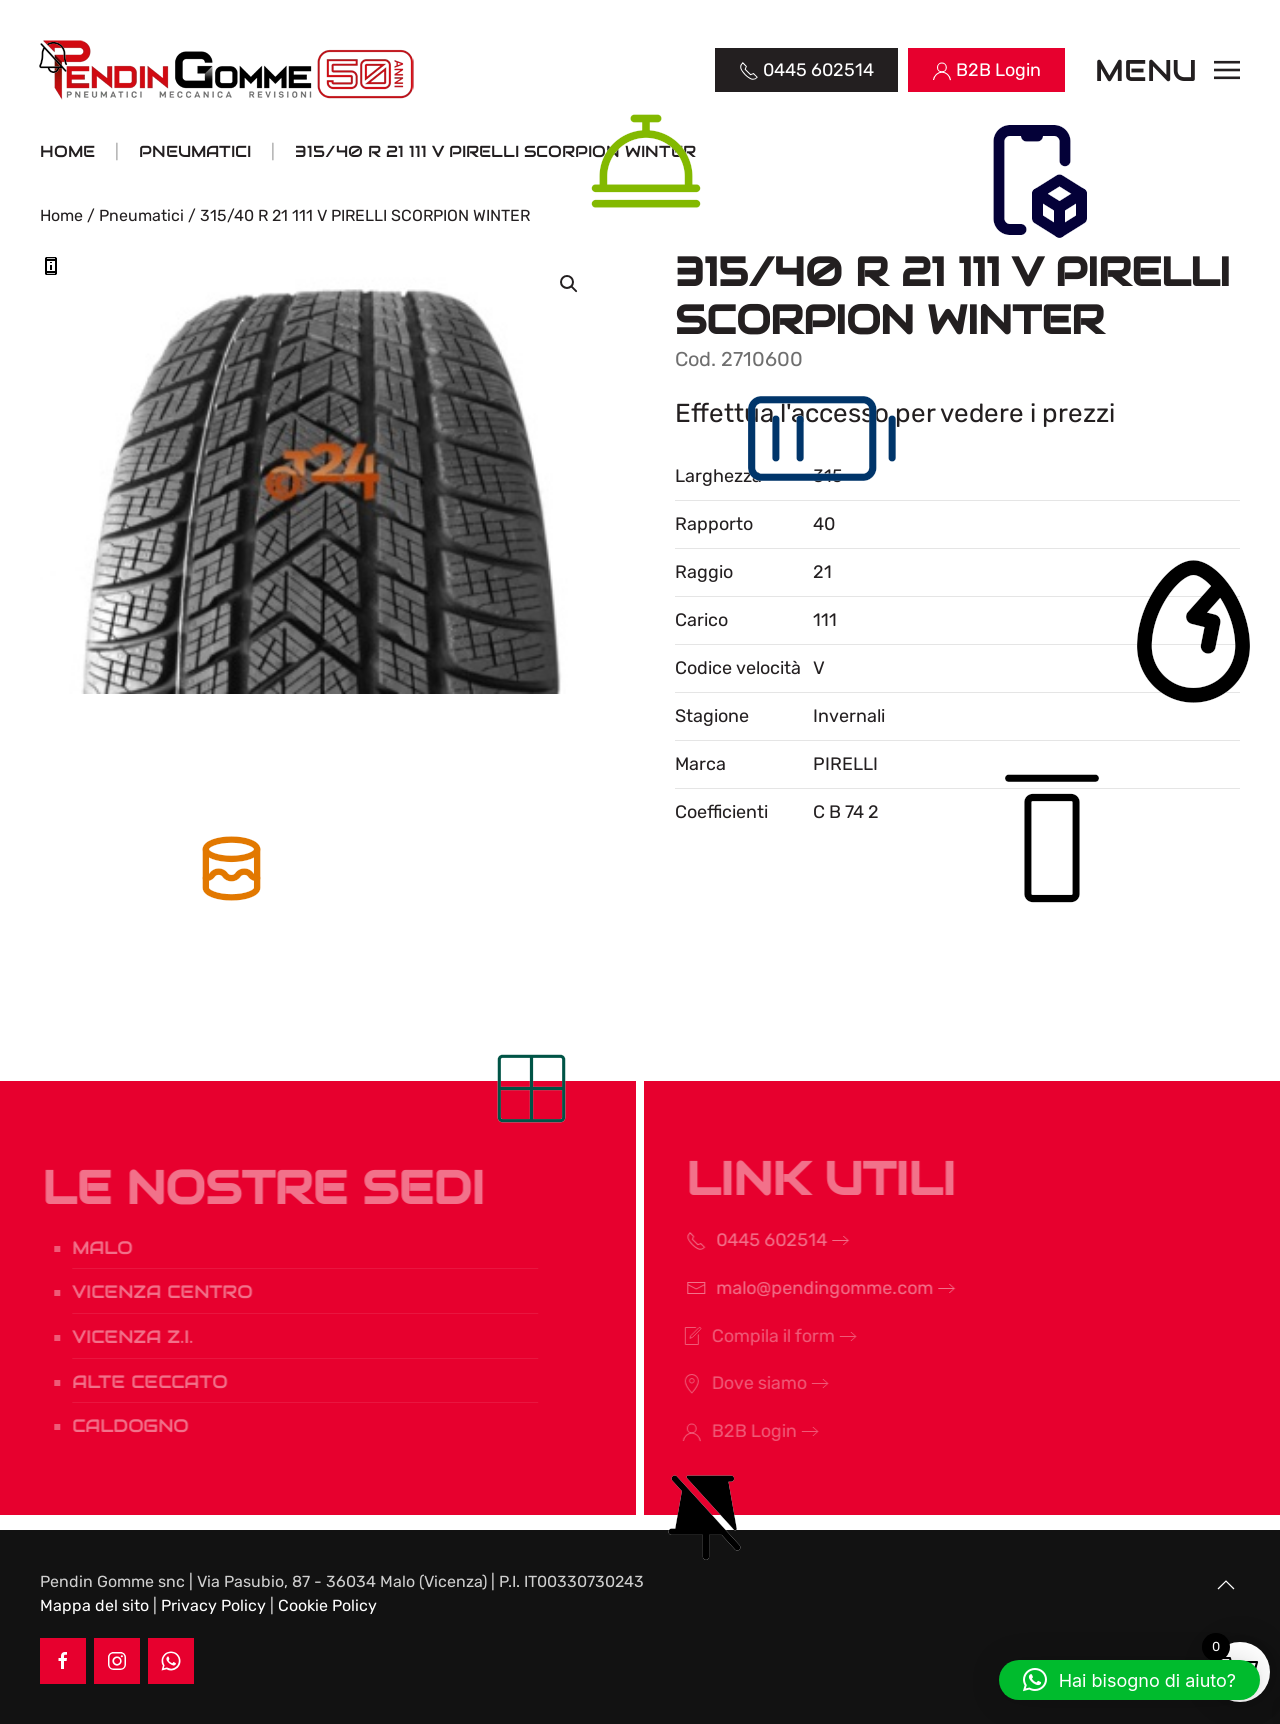 Image resolution: width=1280 pixels, height=1724 pixels. I want to click on view device information, so click(51, 266).